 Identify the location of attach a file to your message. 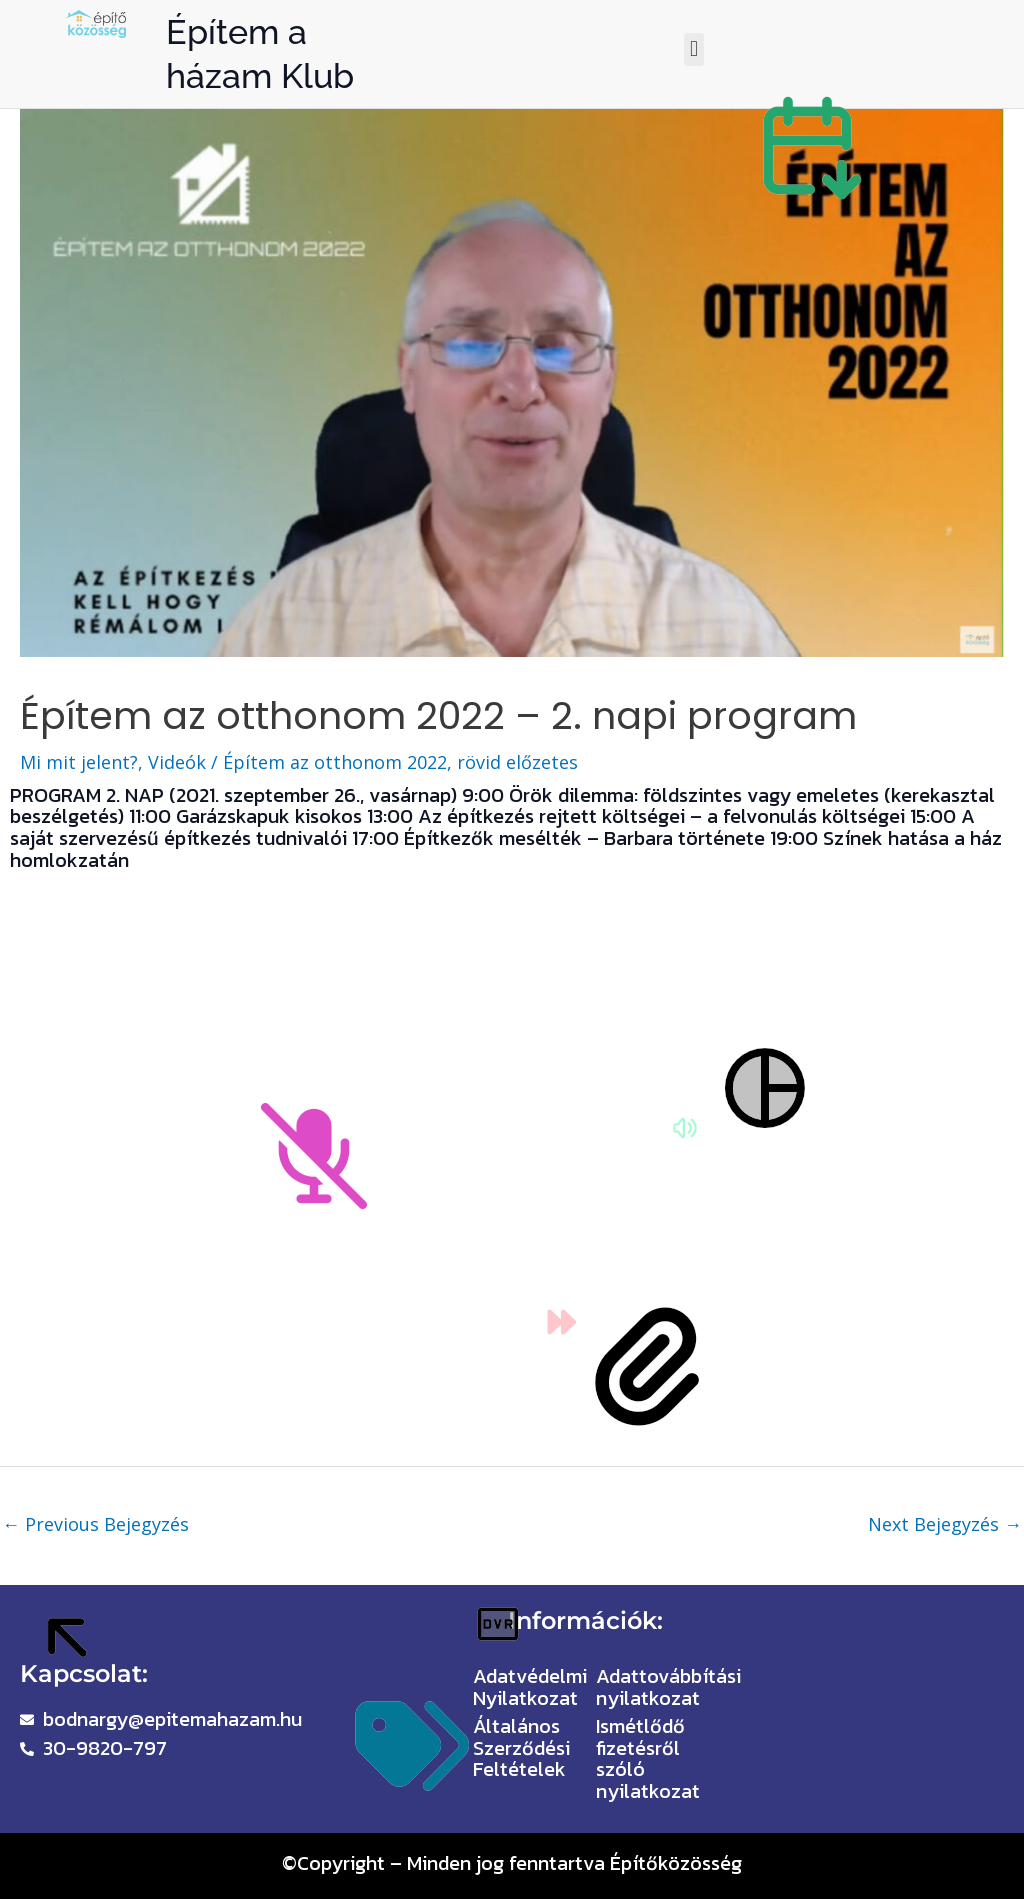
(650, 1369).